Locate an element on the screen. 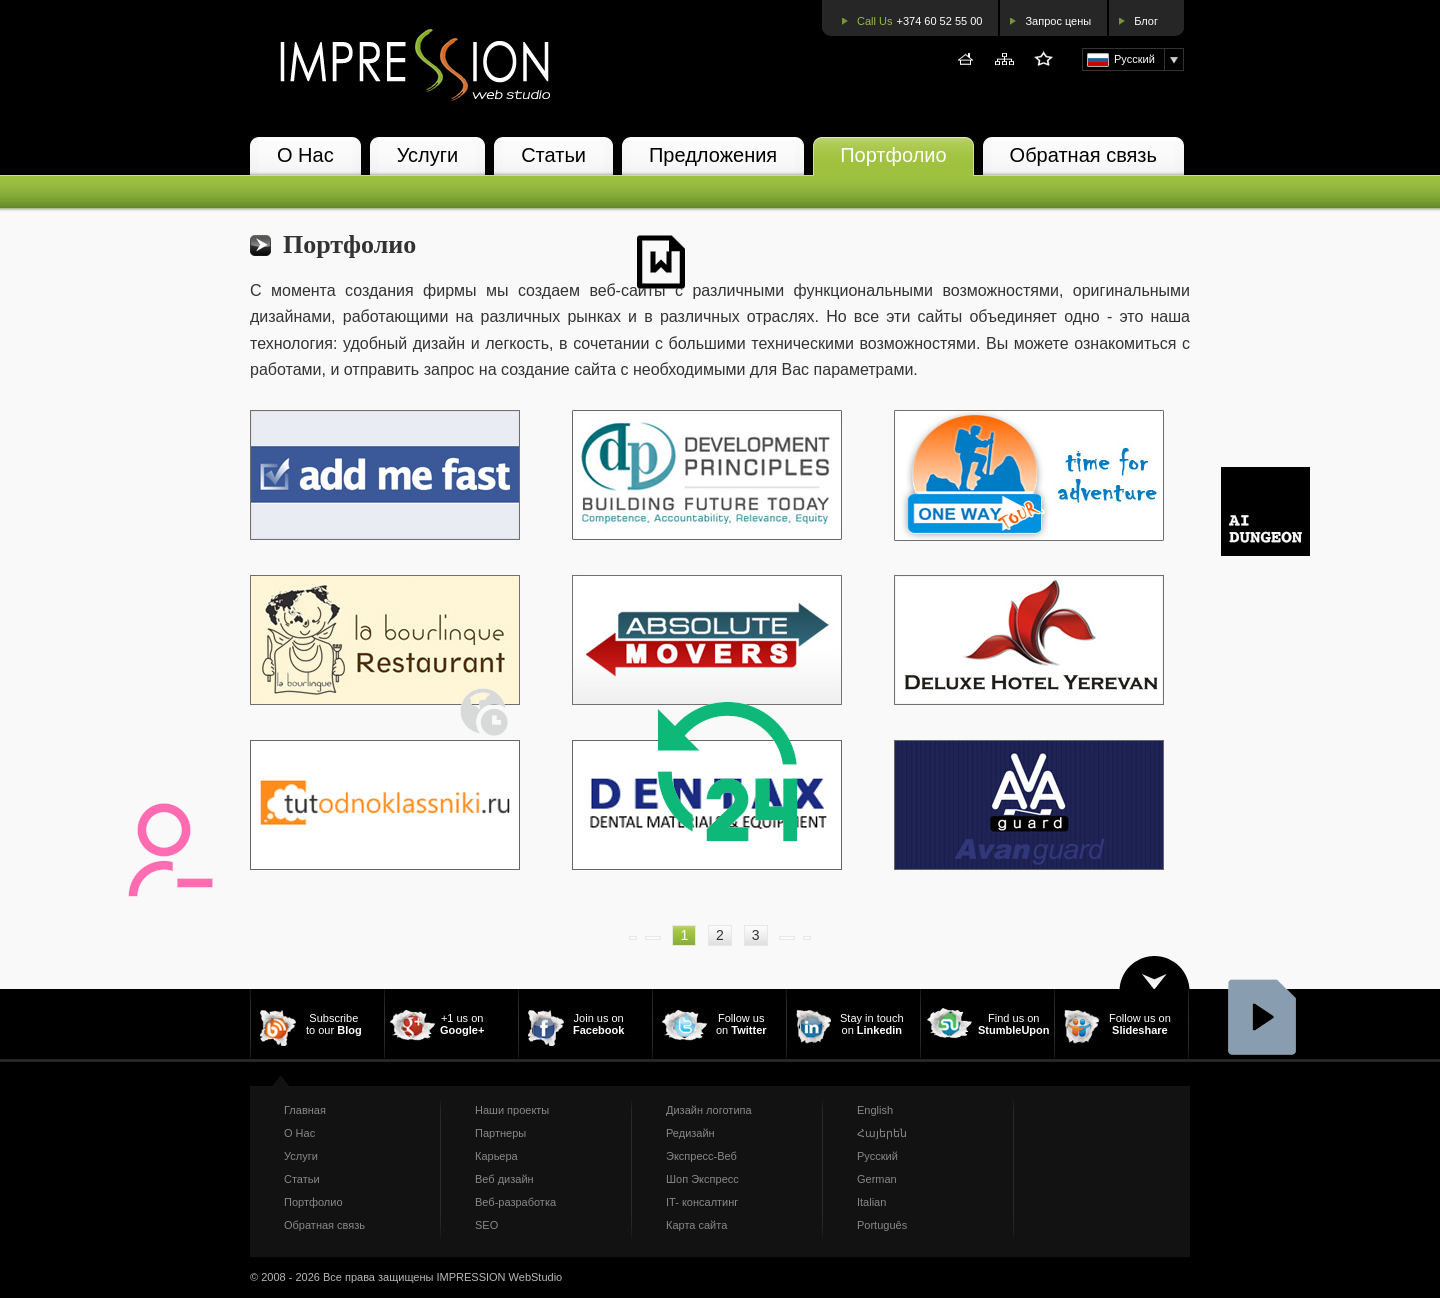 This screenshot has width=1440, height=1298. view or set time zone settings is located at coordinates (483, 711).